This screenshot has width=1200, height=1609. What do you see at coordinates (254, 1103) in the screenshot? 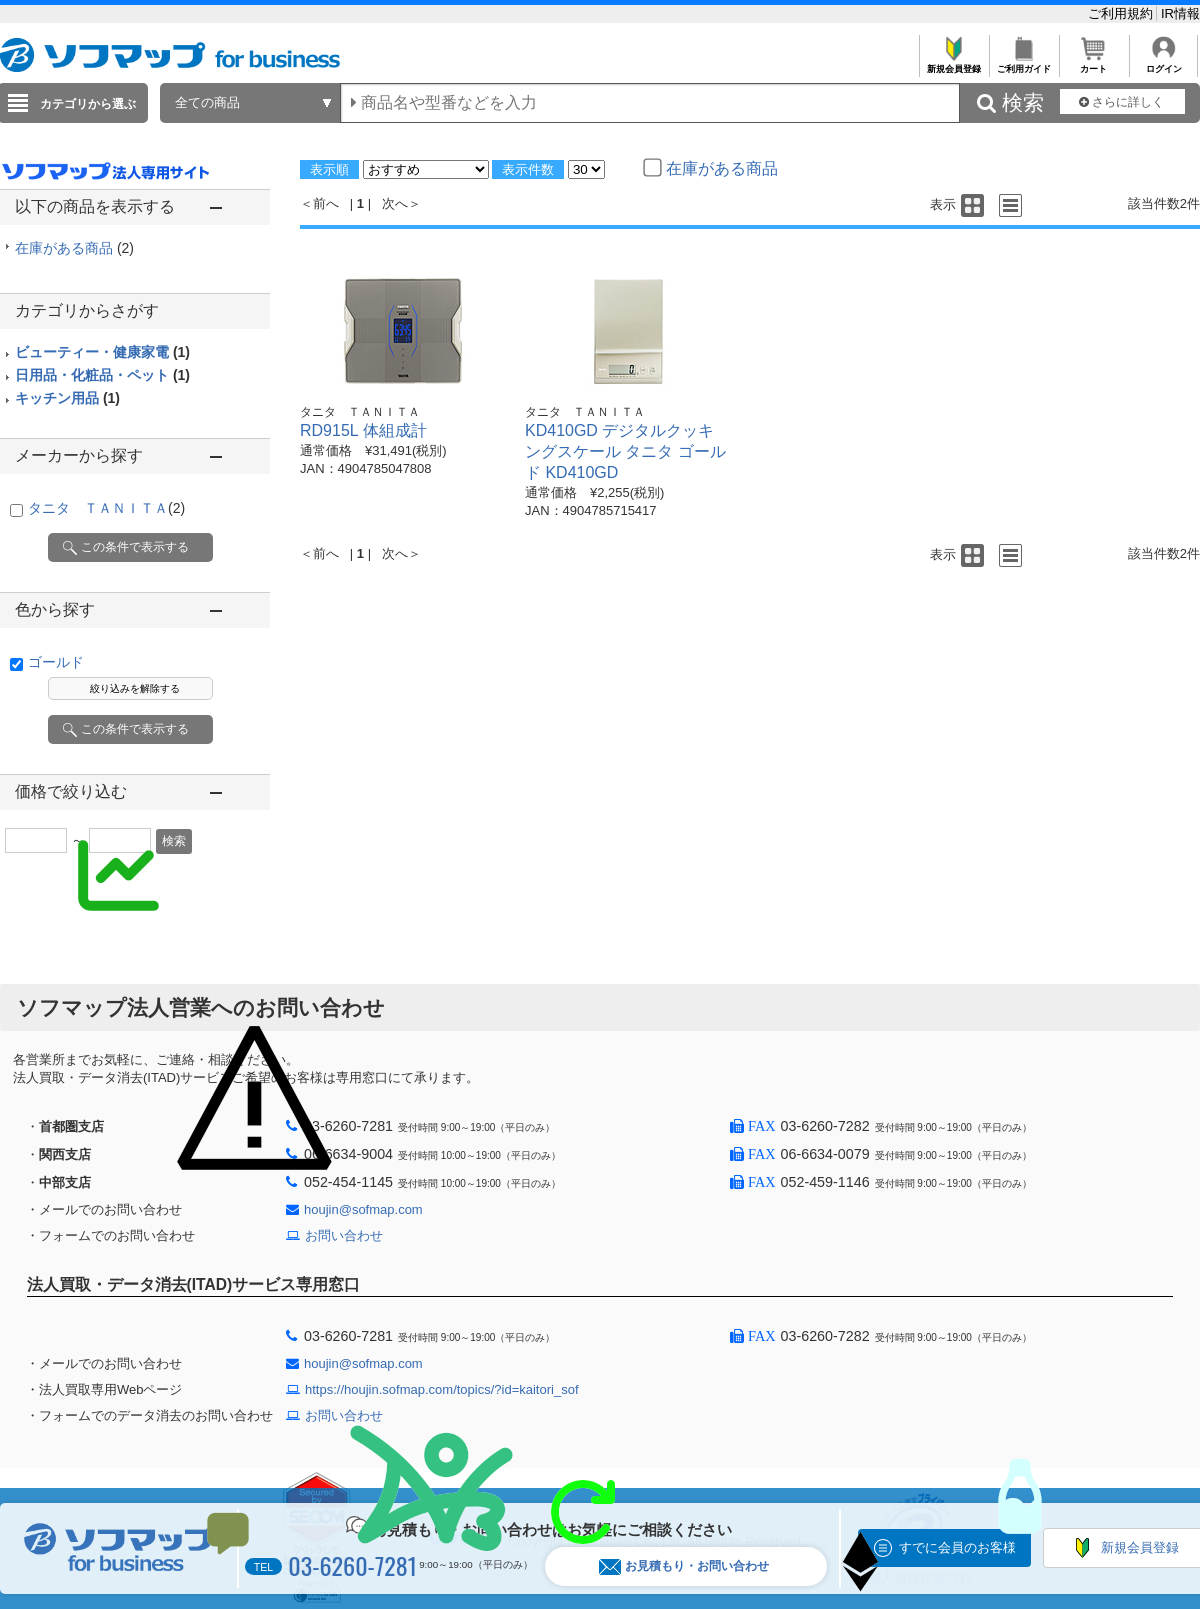
I see `indicates a warning or caution state` at bounding box center [254, 1103].